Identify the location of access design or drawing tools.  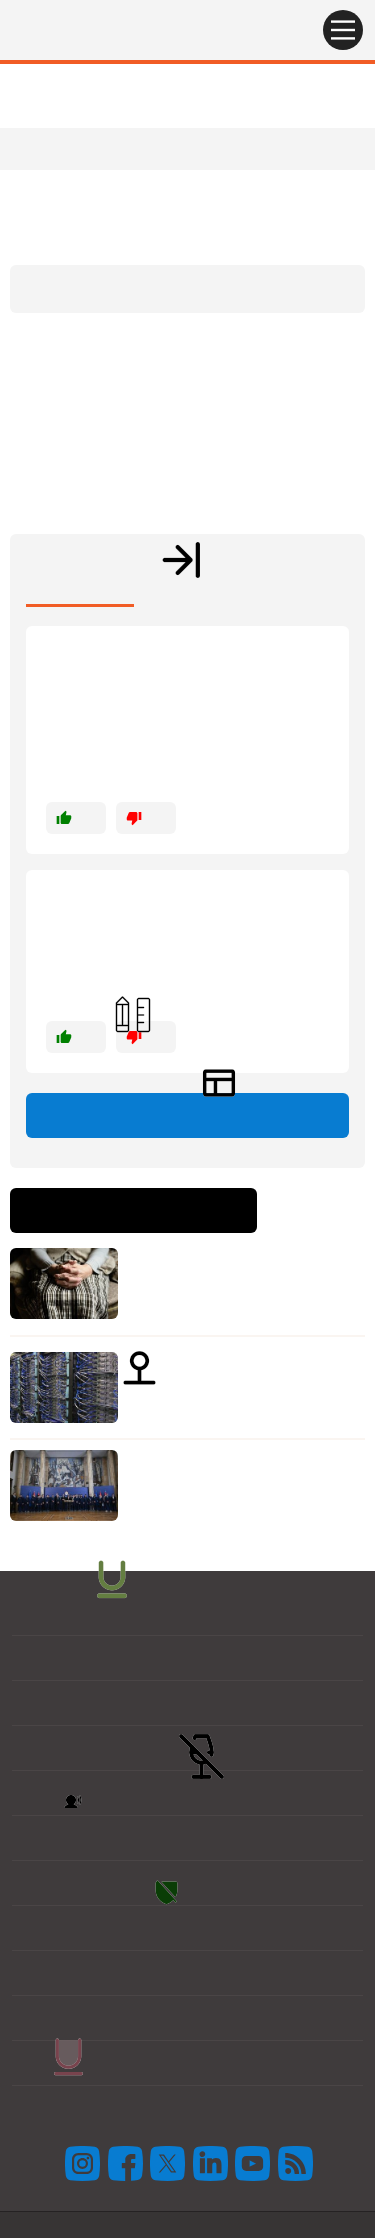
(133, 1015).